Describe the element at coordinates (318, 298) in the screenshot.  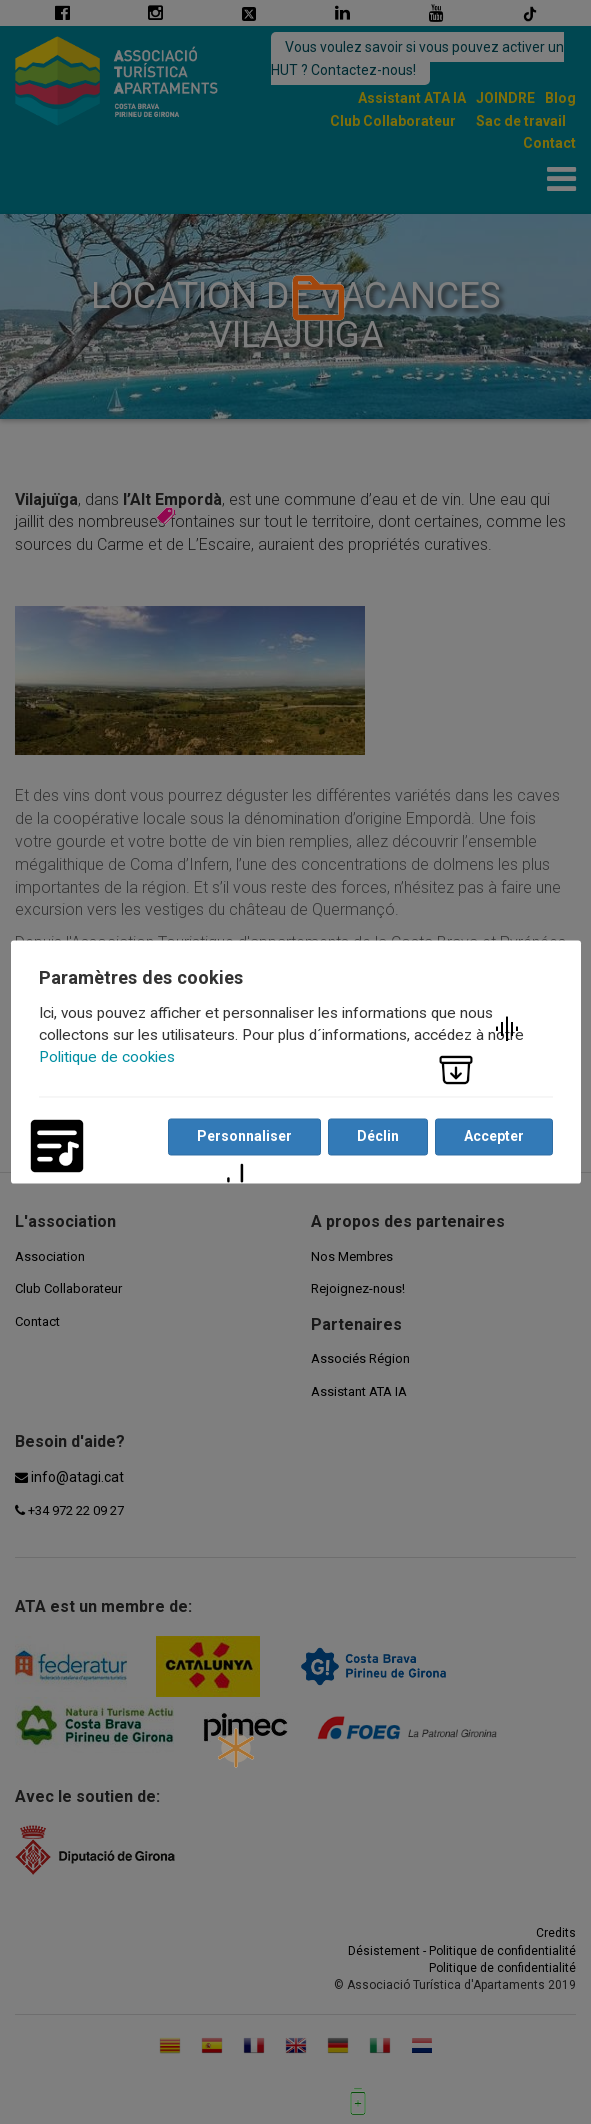
I see `access your files and documents` at that location.